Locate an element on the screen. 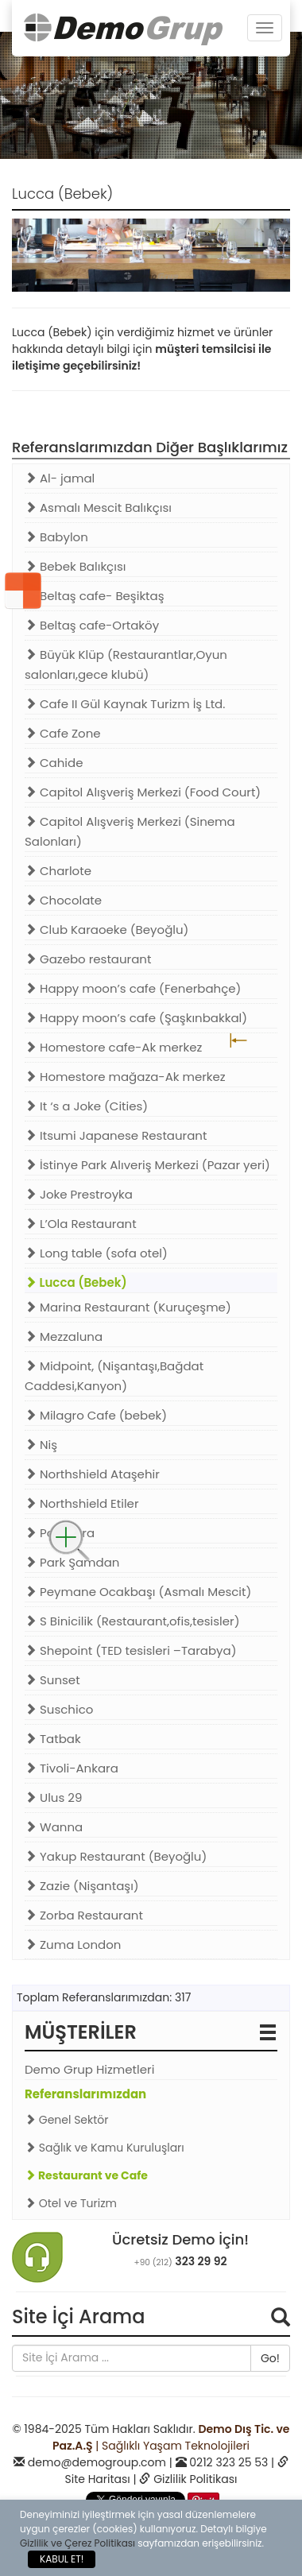 The image size is (302, 2576). go to the first item in a list or sequence is located at coordinates (238, 1040).